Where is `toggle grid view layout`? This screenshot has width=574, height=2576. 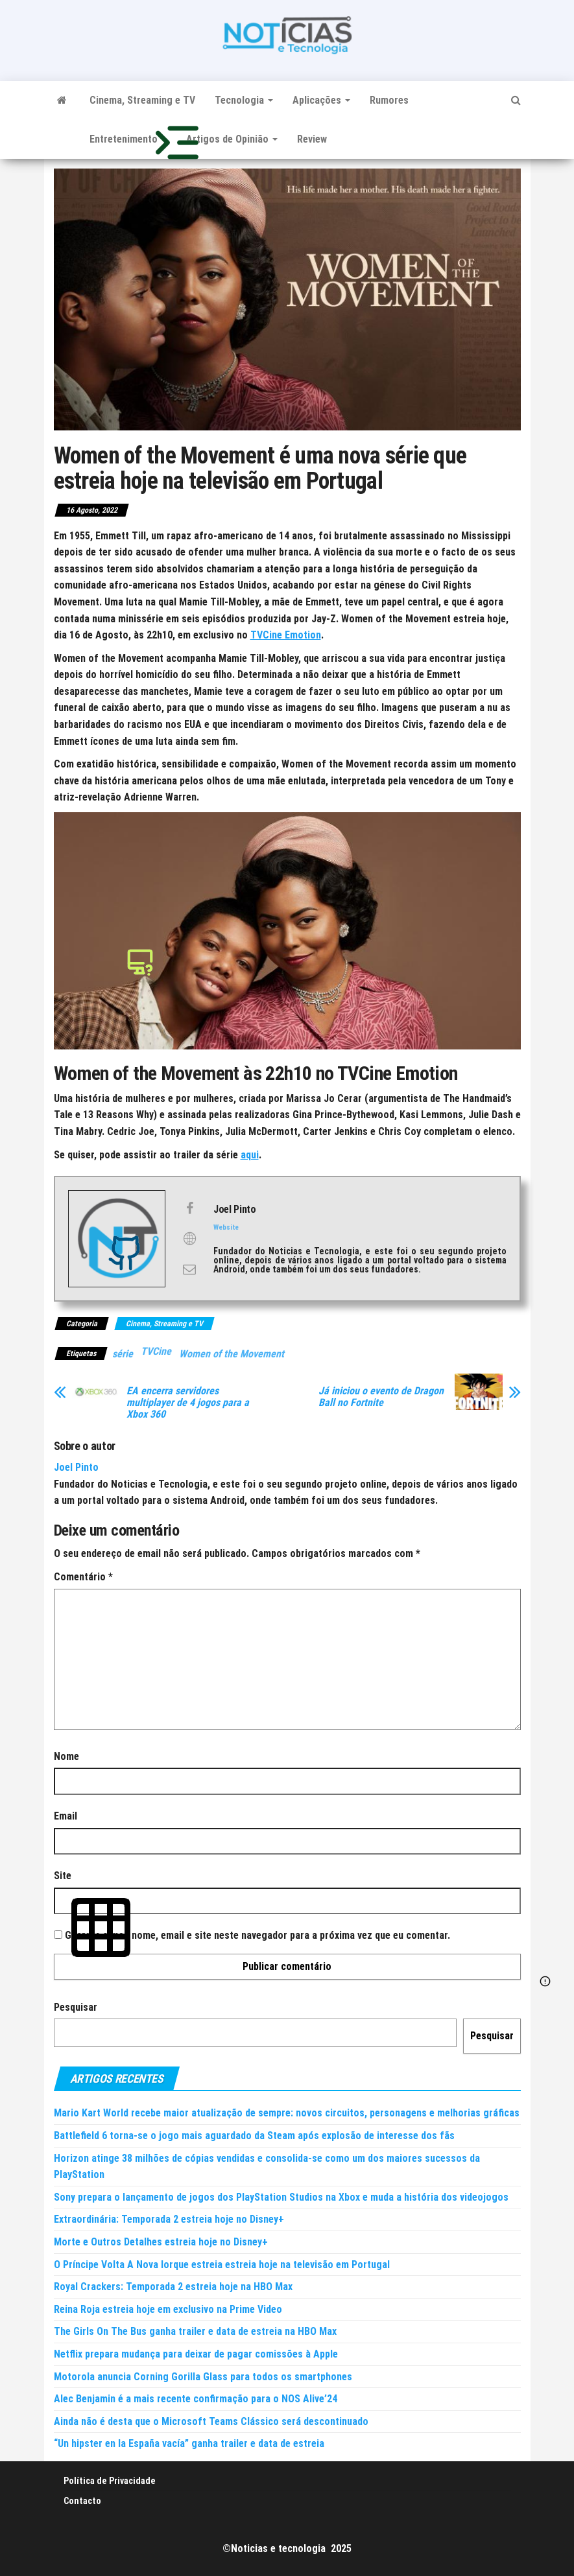 toggle grid view layout is located at coordinates (101, 1927).